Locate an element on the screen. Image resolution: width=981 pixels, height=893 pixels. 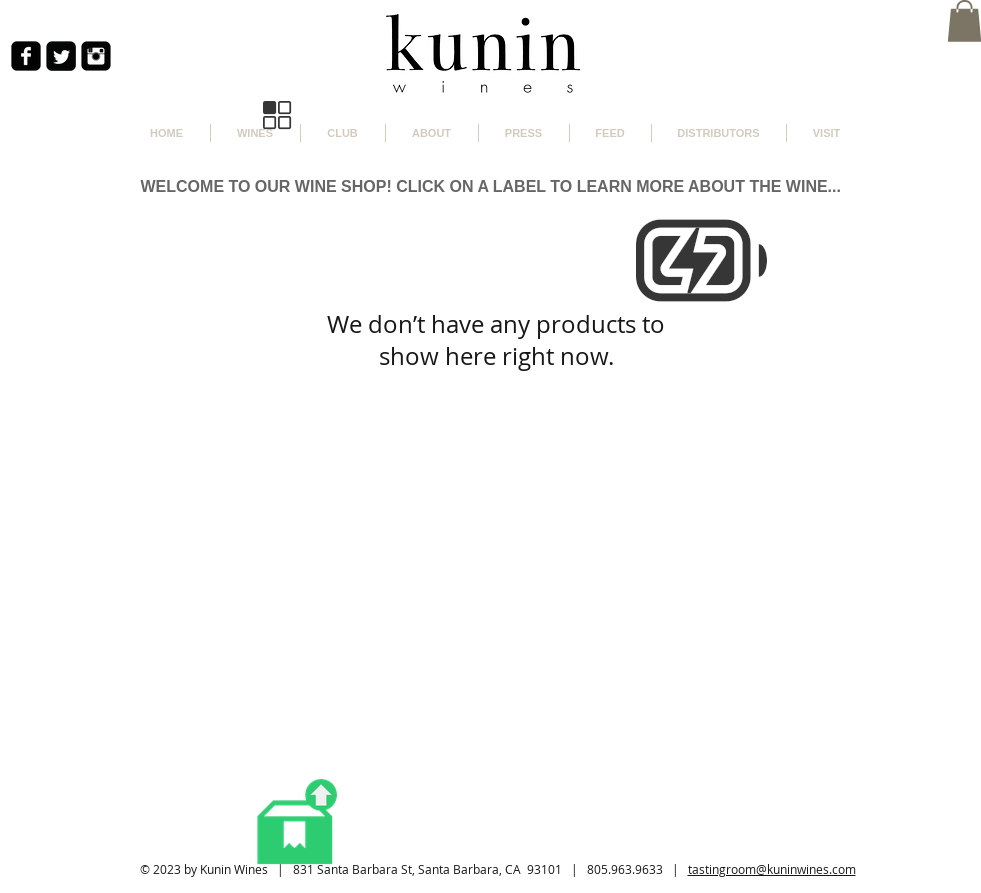
access application preferences or settings is located at coordinates (278, 116).